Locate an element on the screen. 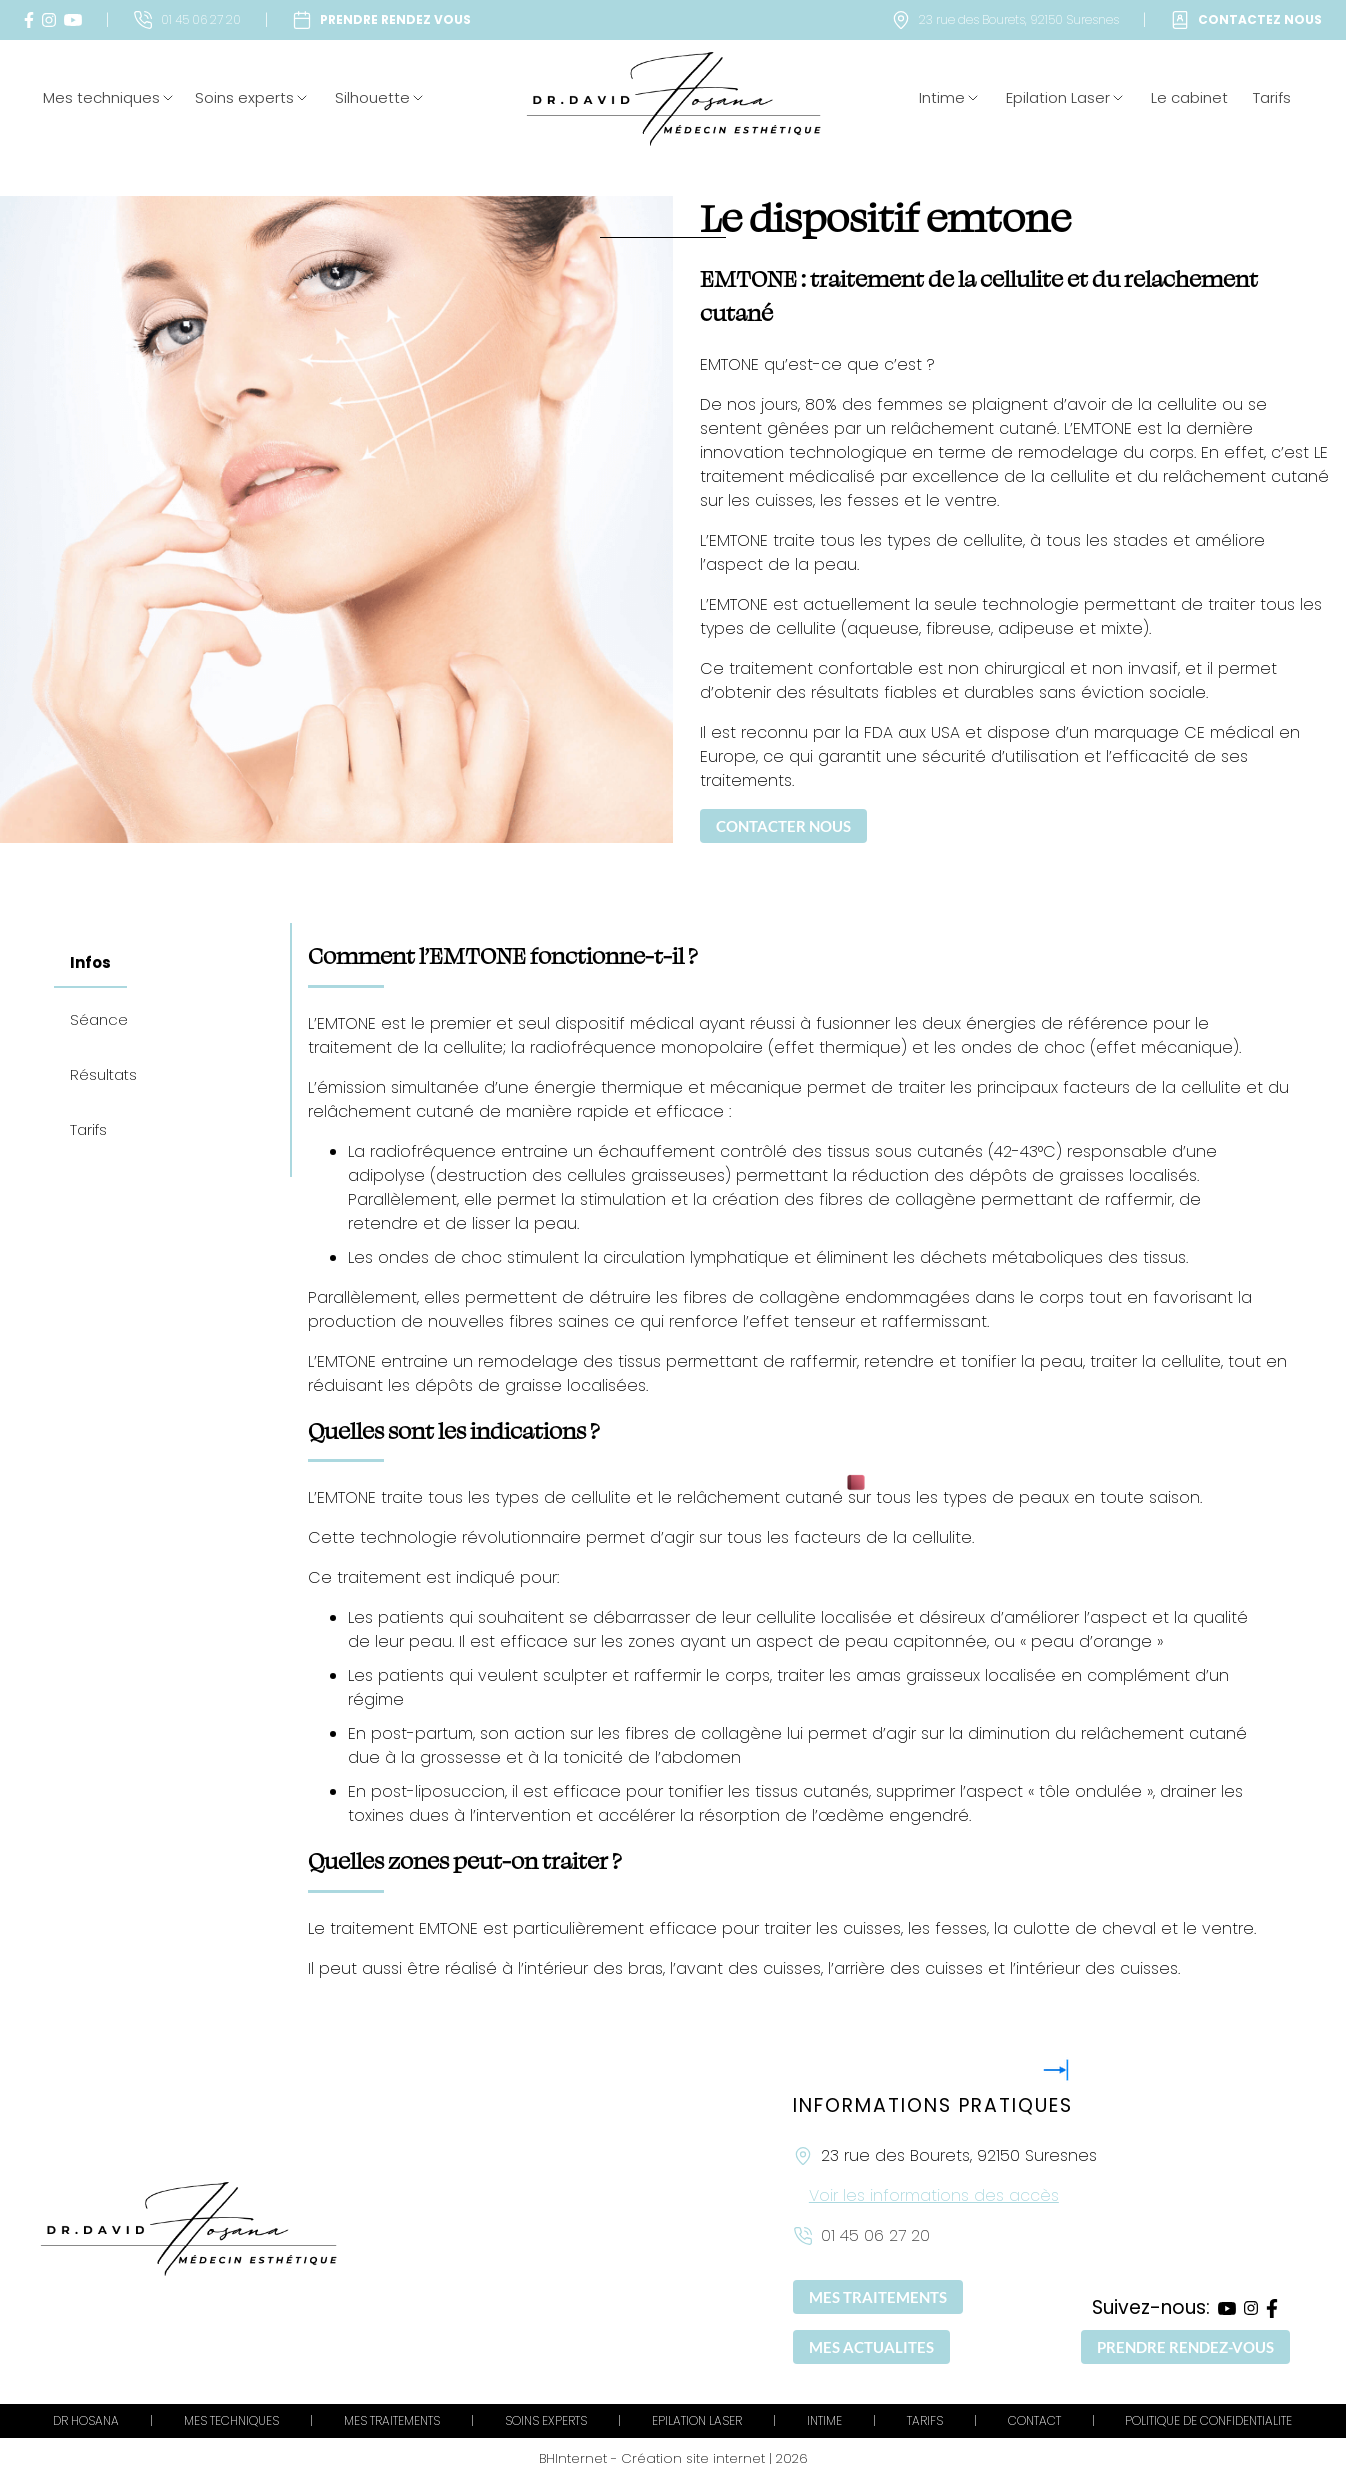  access your desktop folder is located at coordinates (856, 1482).